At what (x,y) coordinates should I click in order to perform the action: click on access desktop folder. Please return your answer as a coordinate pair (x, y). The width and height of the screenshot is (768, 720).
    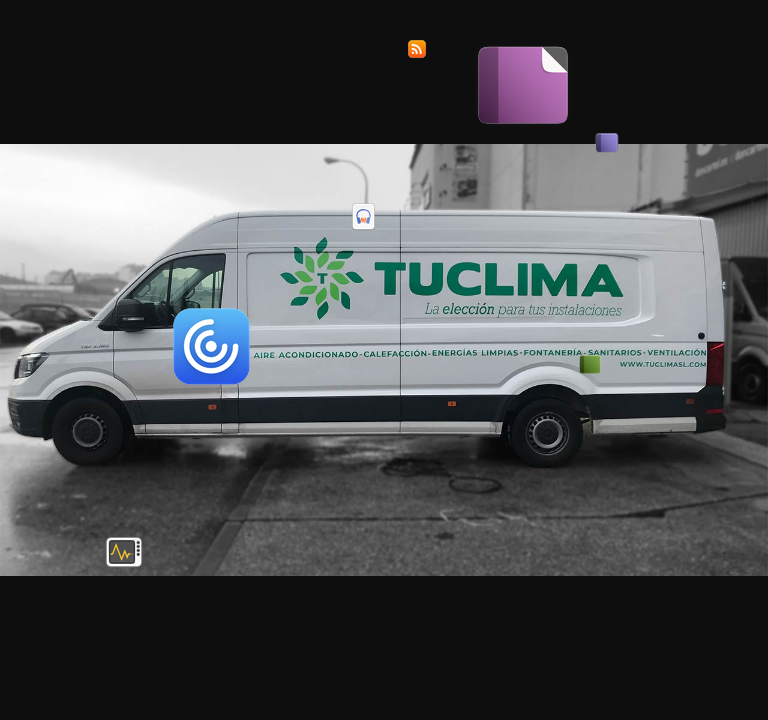
    Looking at the image, I should click on (607, 142).